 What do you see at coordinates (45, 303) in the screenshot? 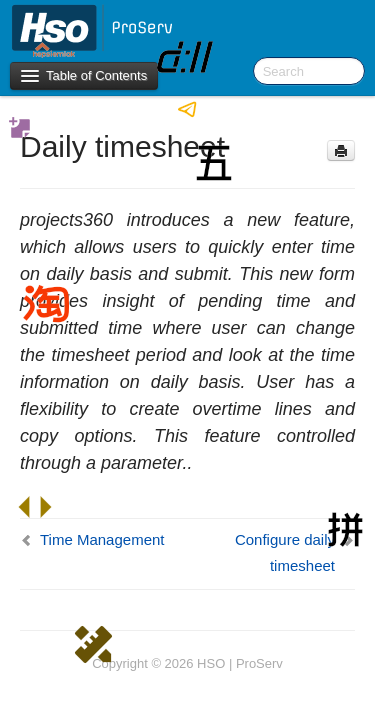
I see `open Taobao app` at bounding box center [45, 303].